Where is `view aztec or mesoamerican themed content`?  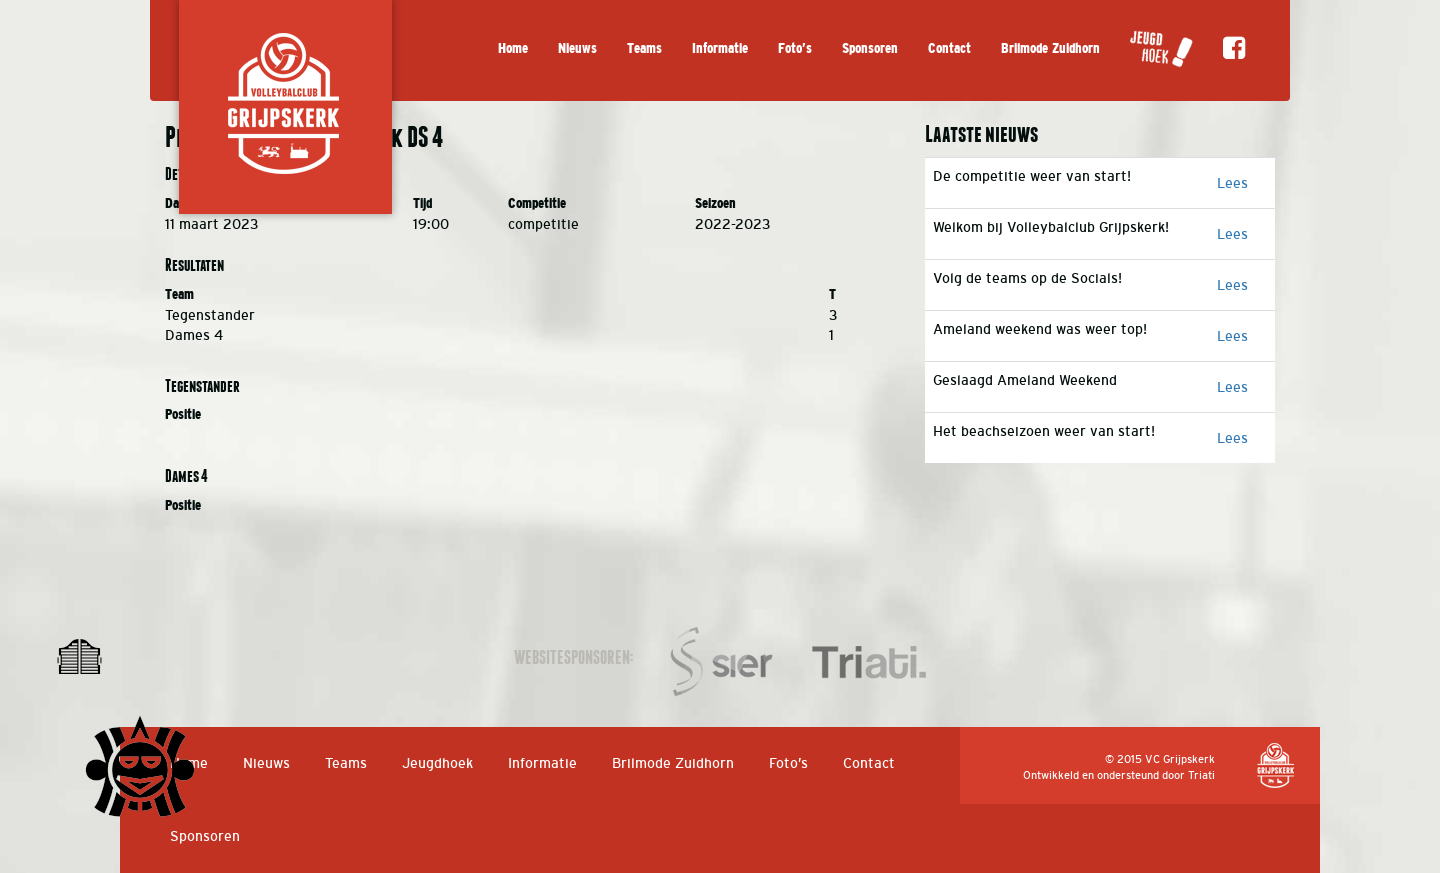 view aztec or mesoamerican themed content is located at coordinates (140, 766).